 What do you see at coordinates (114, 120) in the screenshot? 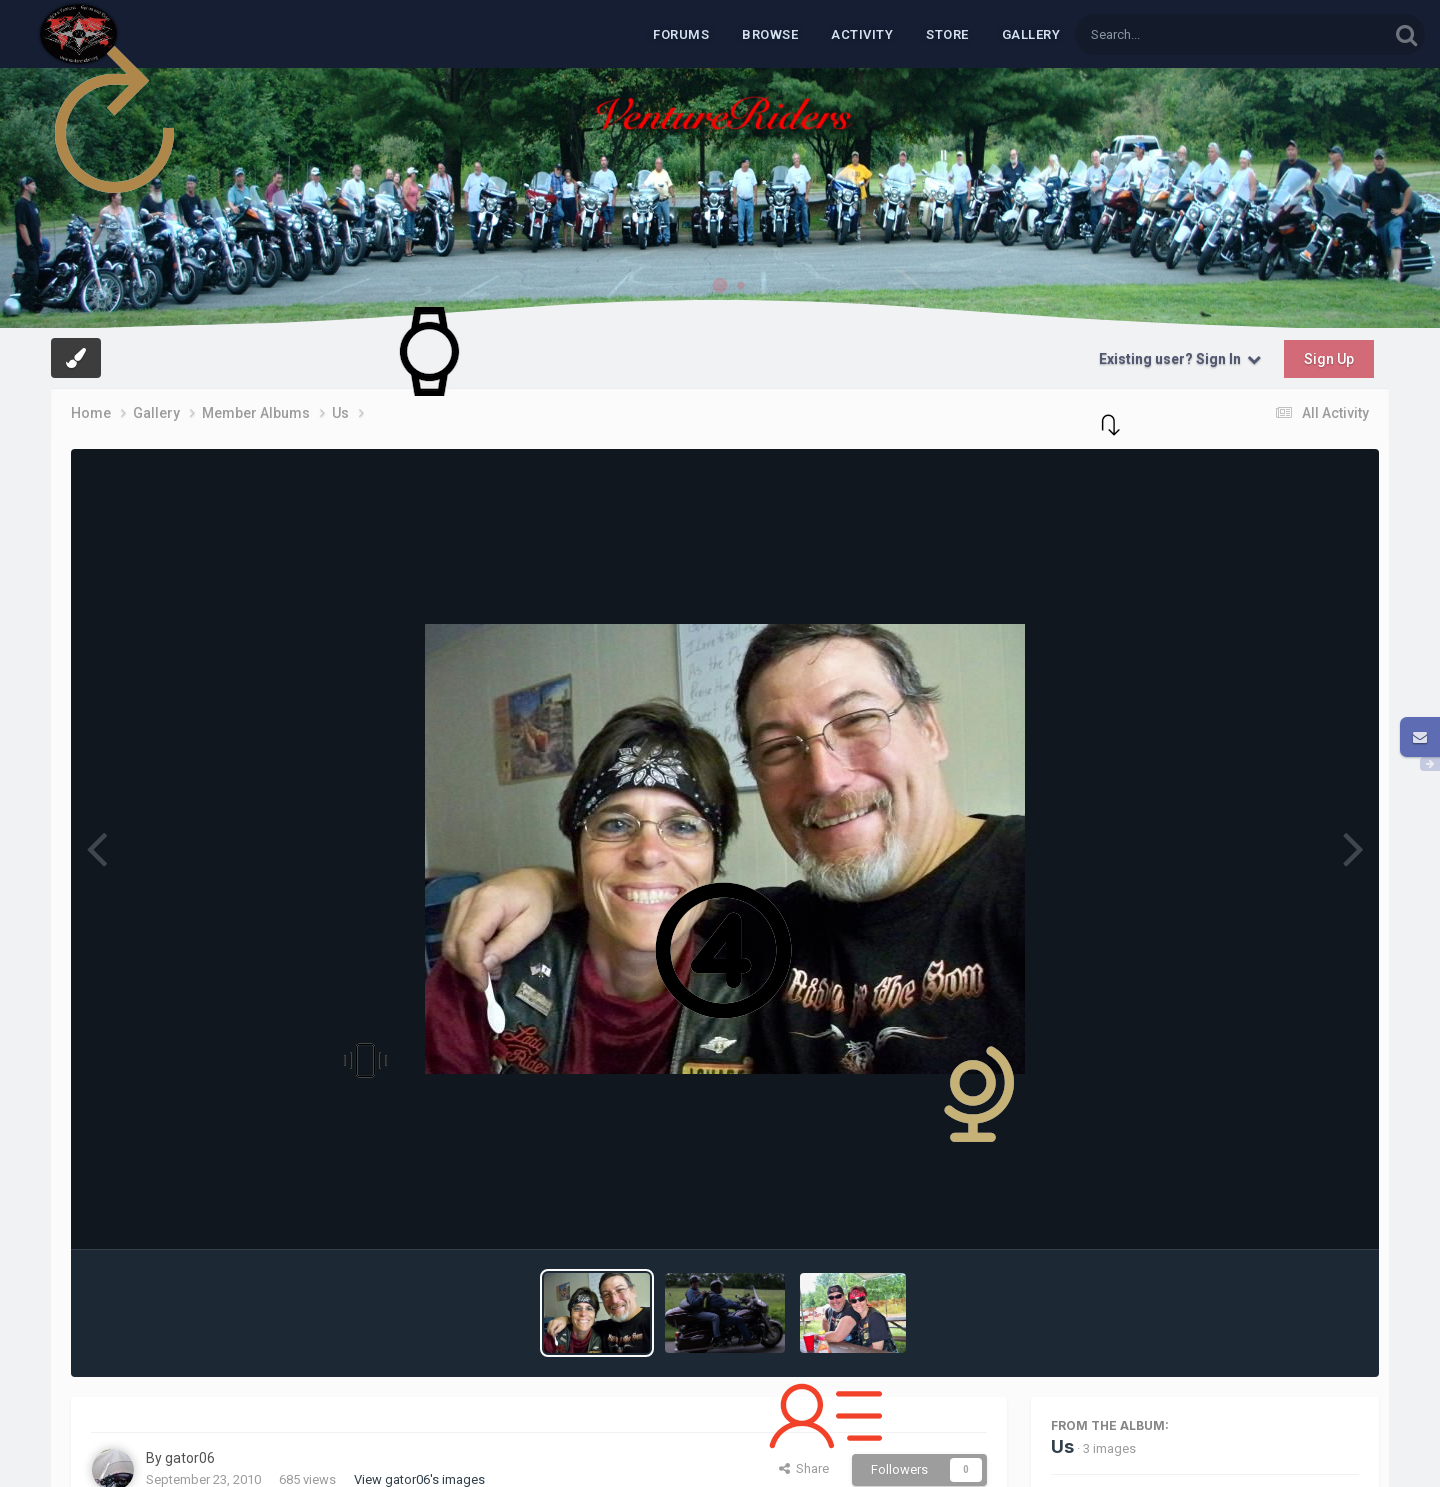
I see `refresh the current page or content` at bounding box center [114, 120].